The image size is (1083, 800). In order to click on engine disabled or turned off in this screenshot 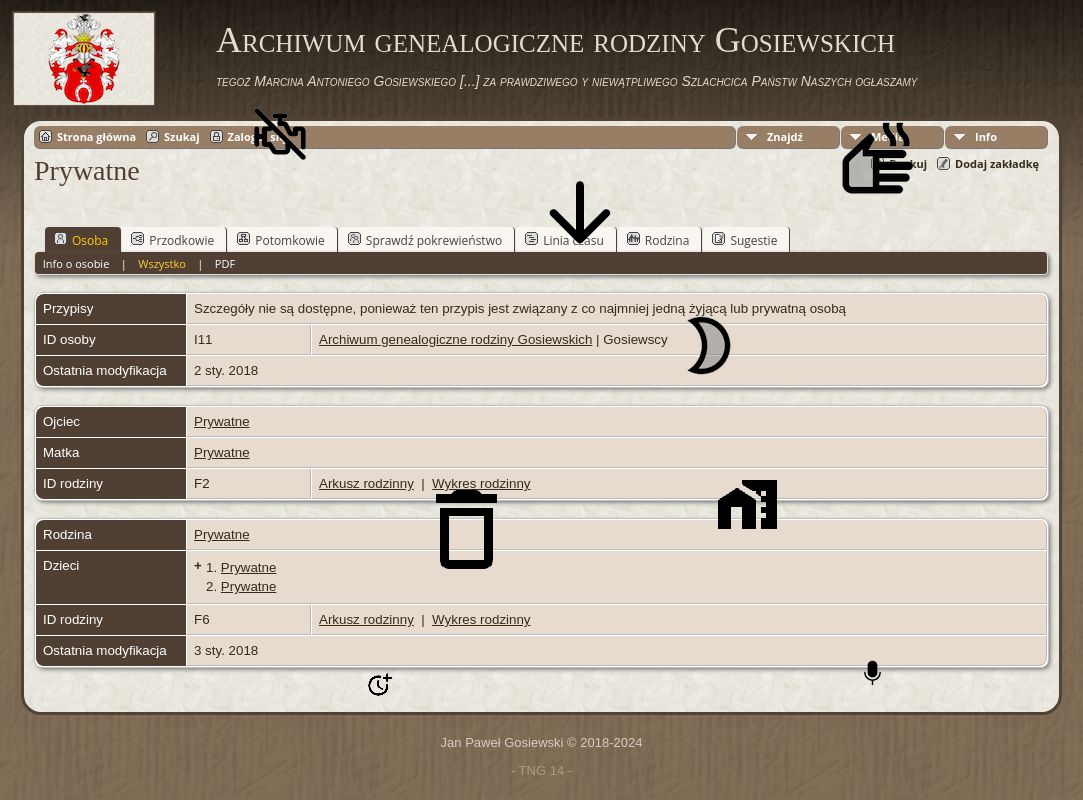, I will do `click(280, 134)`.